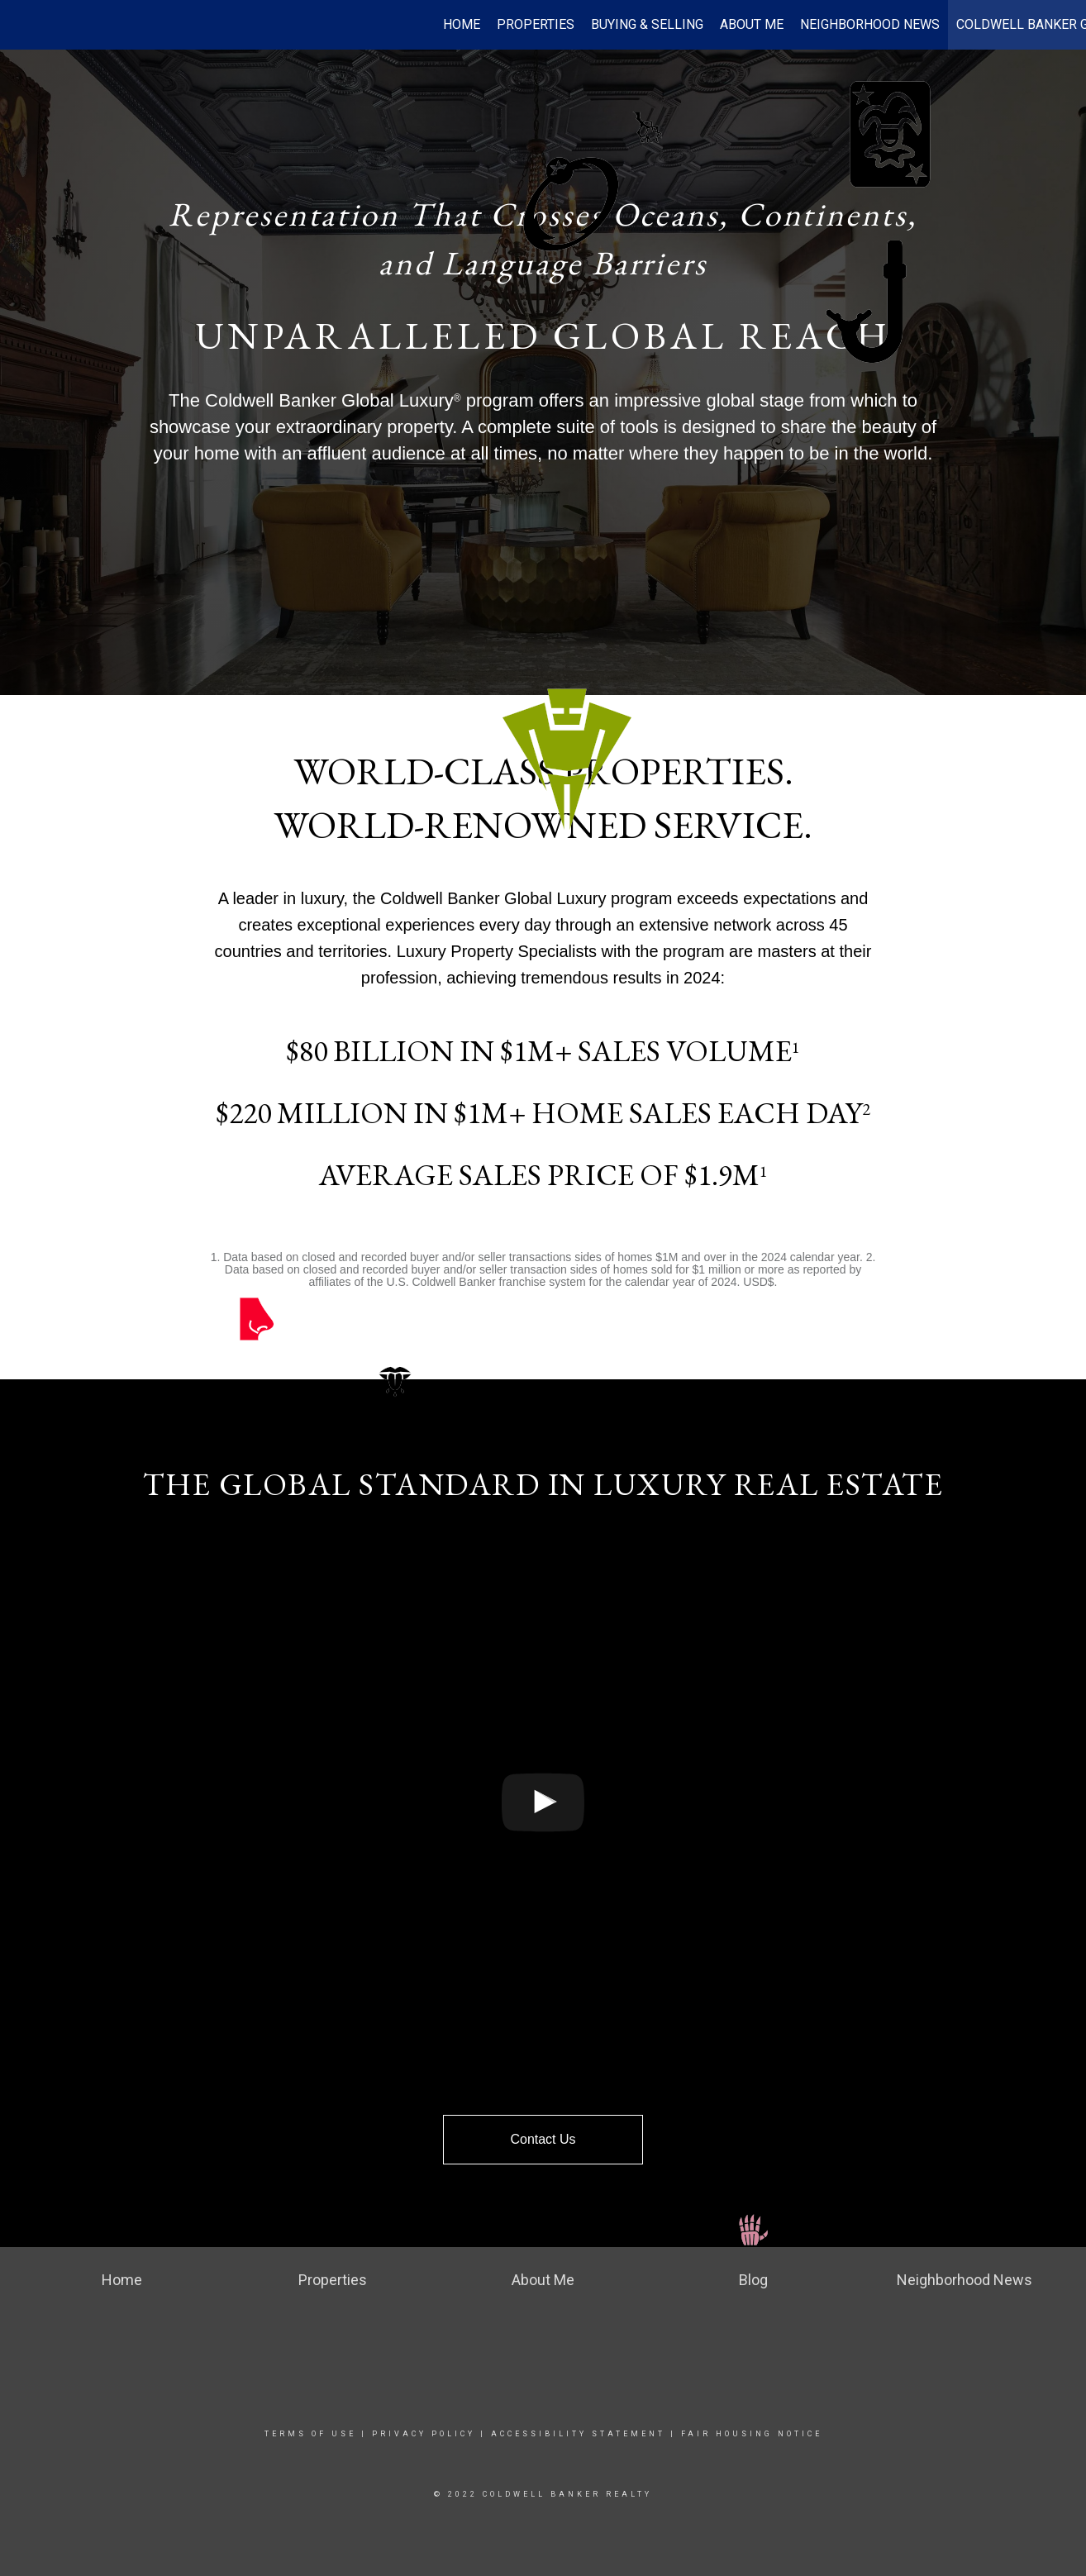 This screenshot has height=2576, width=1086. What do you see at coordinates (889, 134) in the screenshot?
I see `play a wild card or joker in a card game` at bounding box center [889, 134].